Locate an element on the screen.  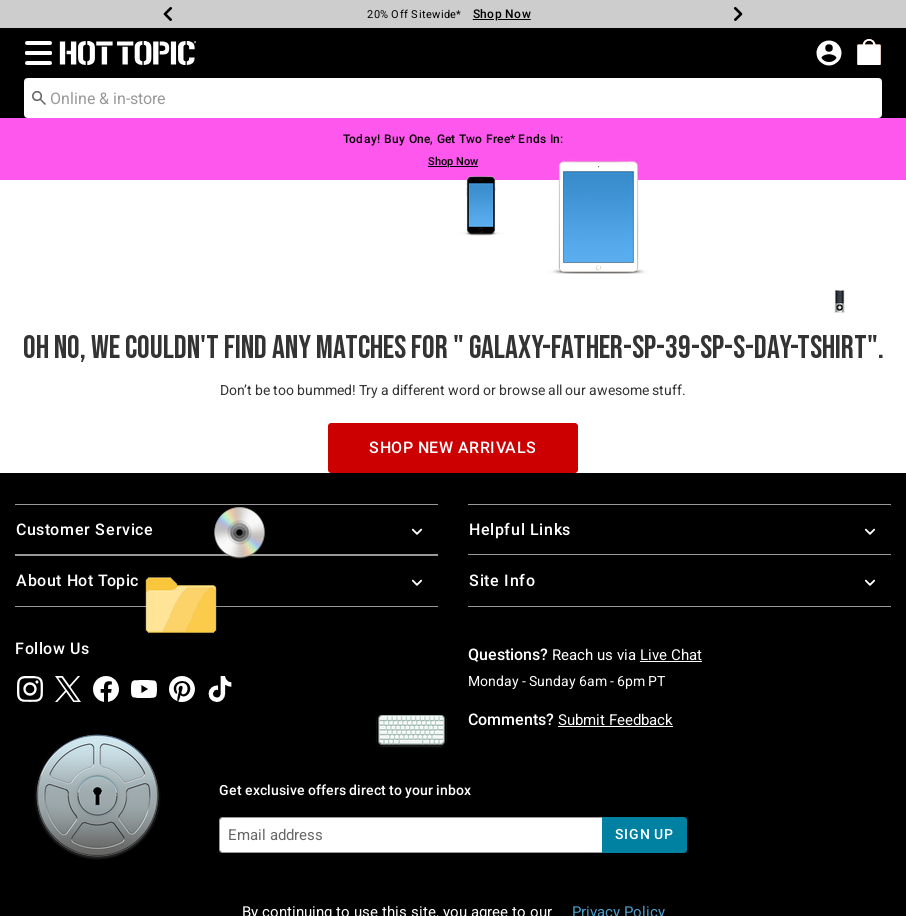
access archived camera footage in iMovie is located at coordinates (97, 795).